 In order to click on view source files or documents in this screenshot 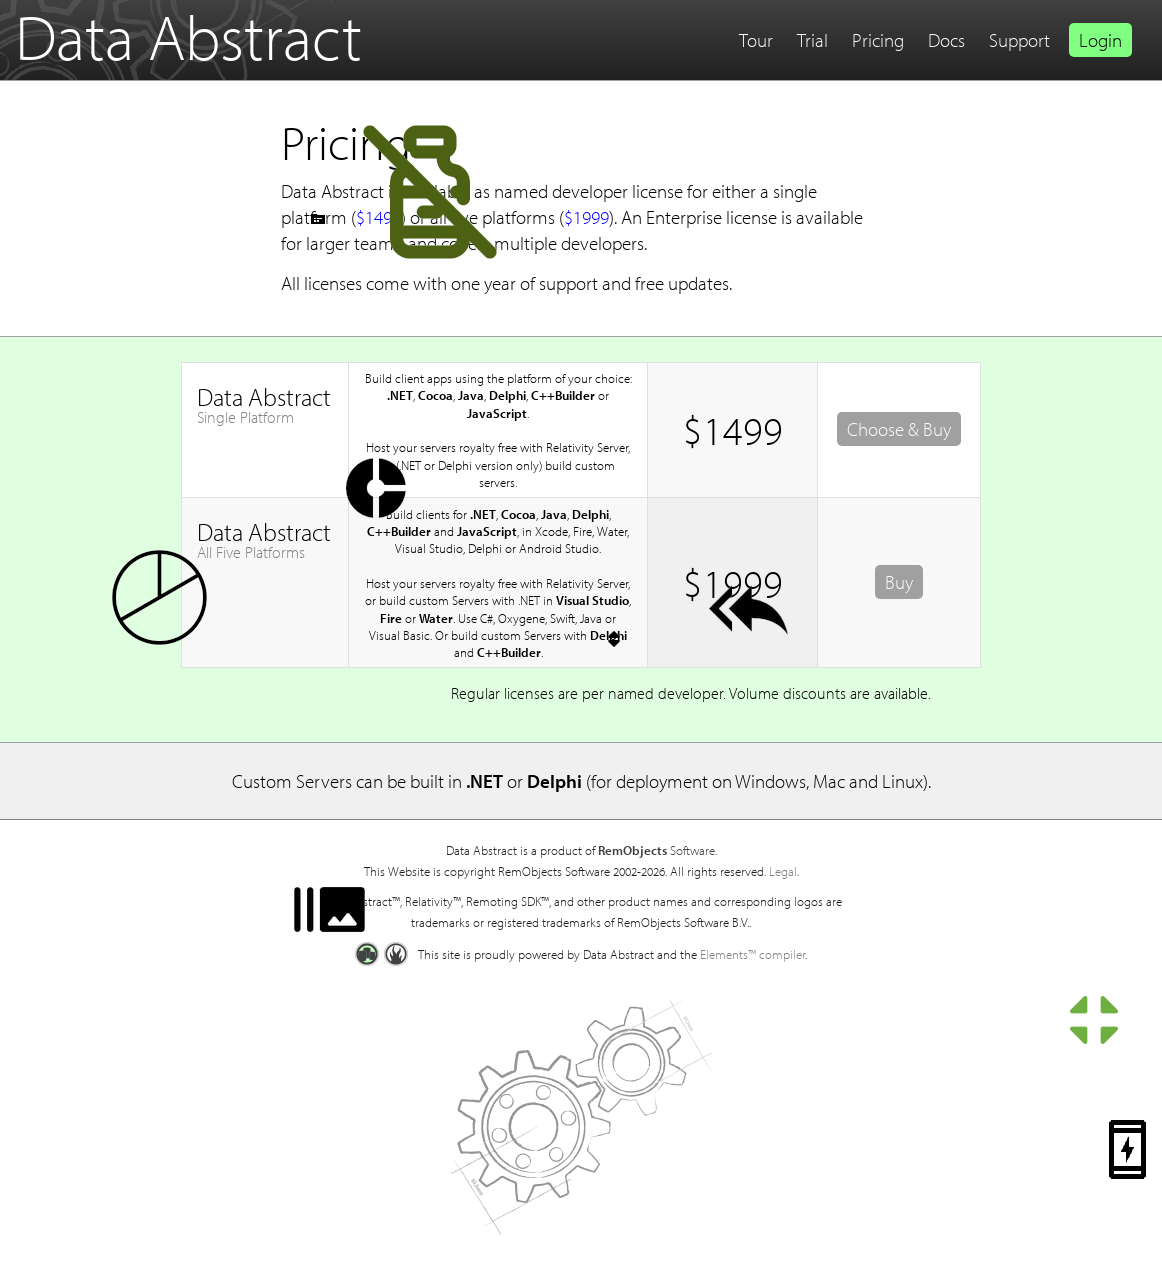, I will do `click(318, 219)`.